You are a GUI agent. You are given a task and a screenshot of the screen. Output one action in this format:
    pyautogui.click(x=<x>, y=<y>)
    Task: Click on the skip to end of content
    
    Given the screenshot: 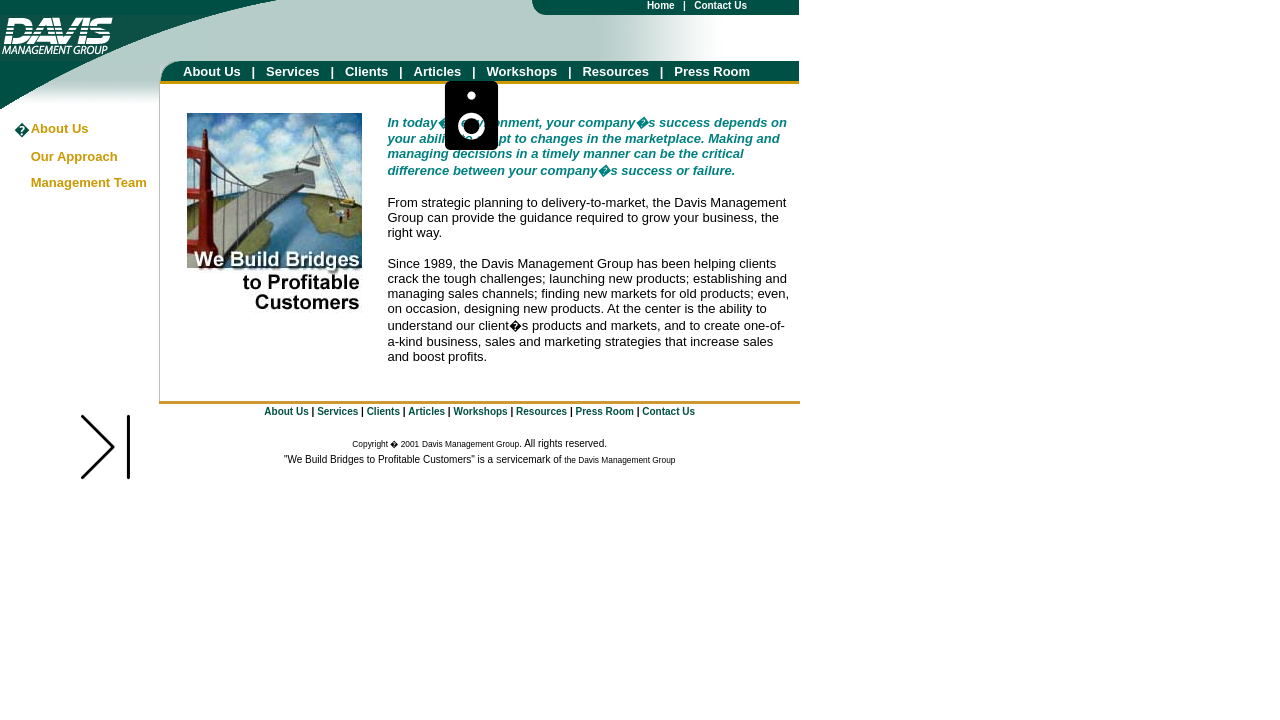 What is the action you would take?
    pyautogui.click(x=107, y=447)
    